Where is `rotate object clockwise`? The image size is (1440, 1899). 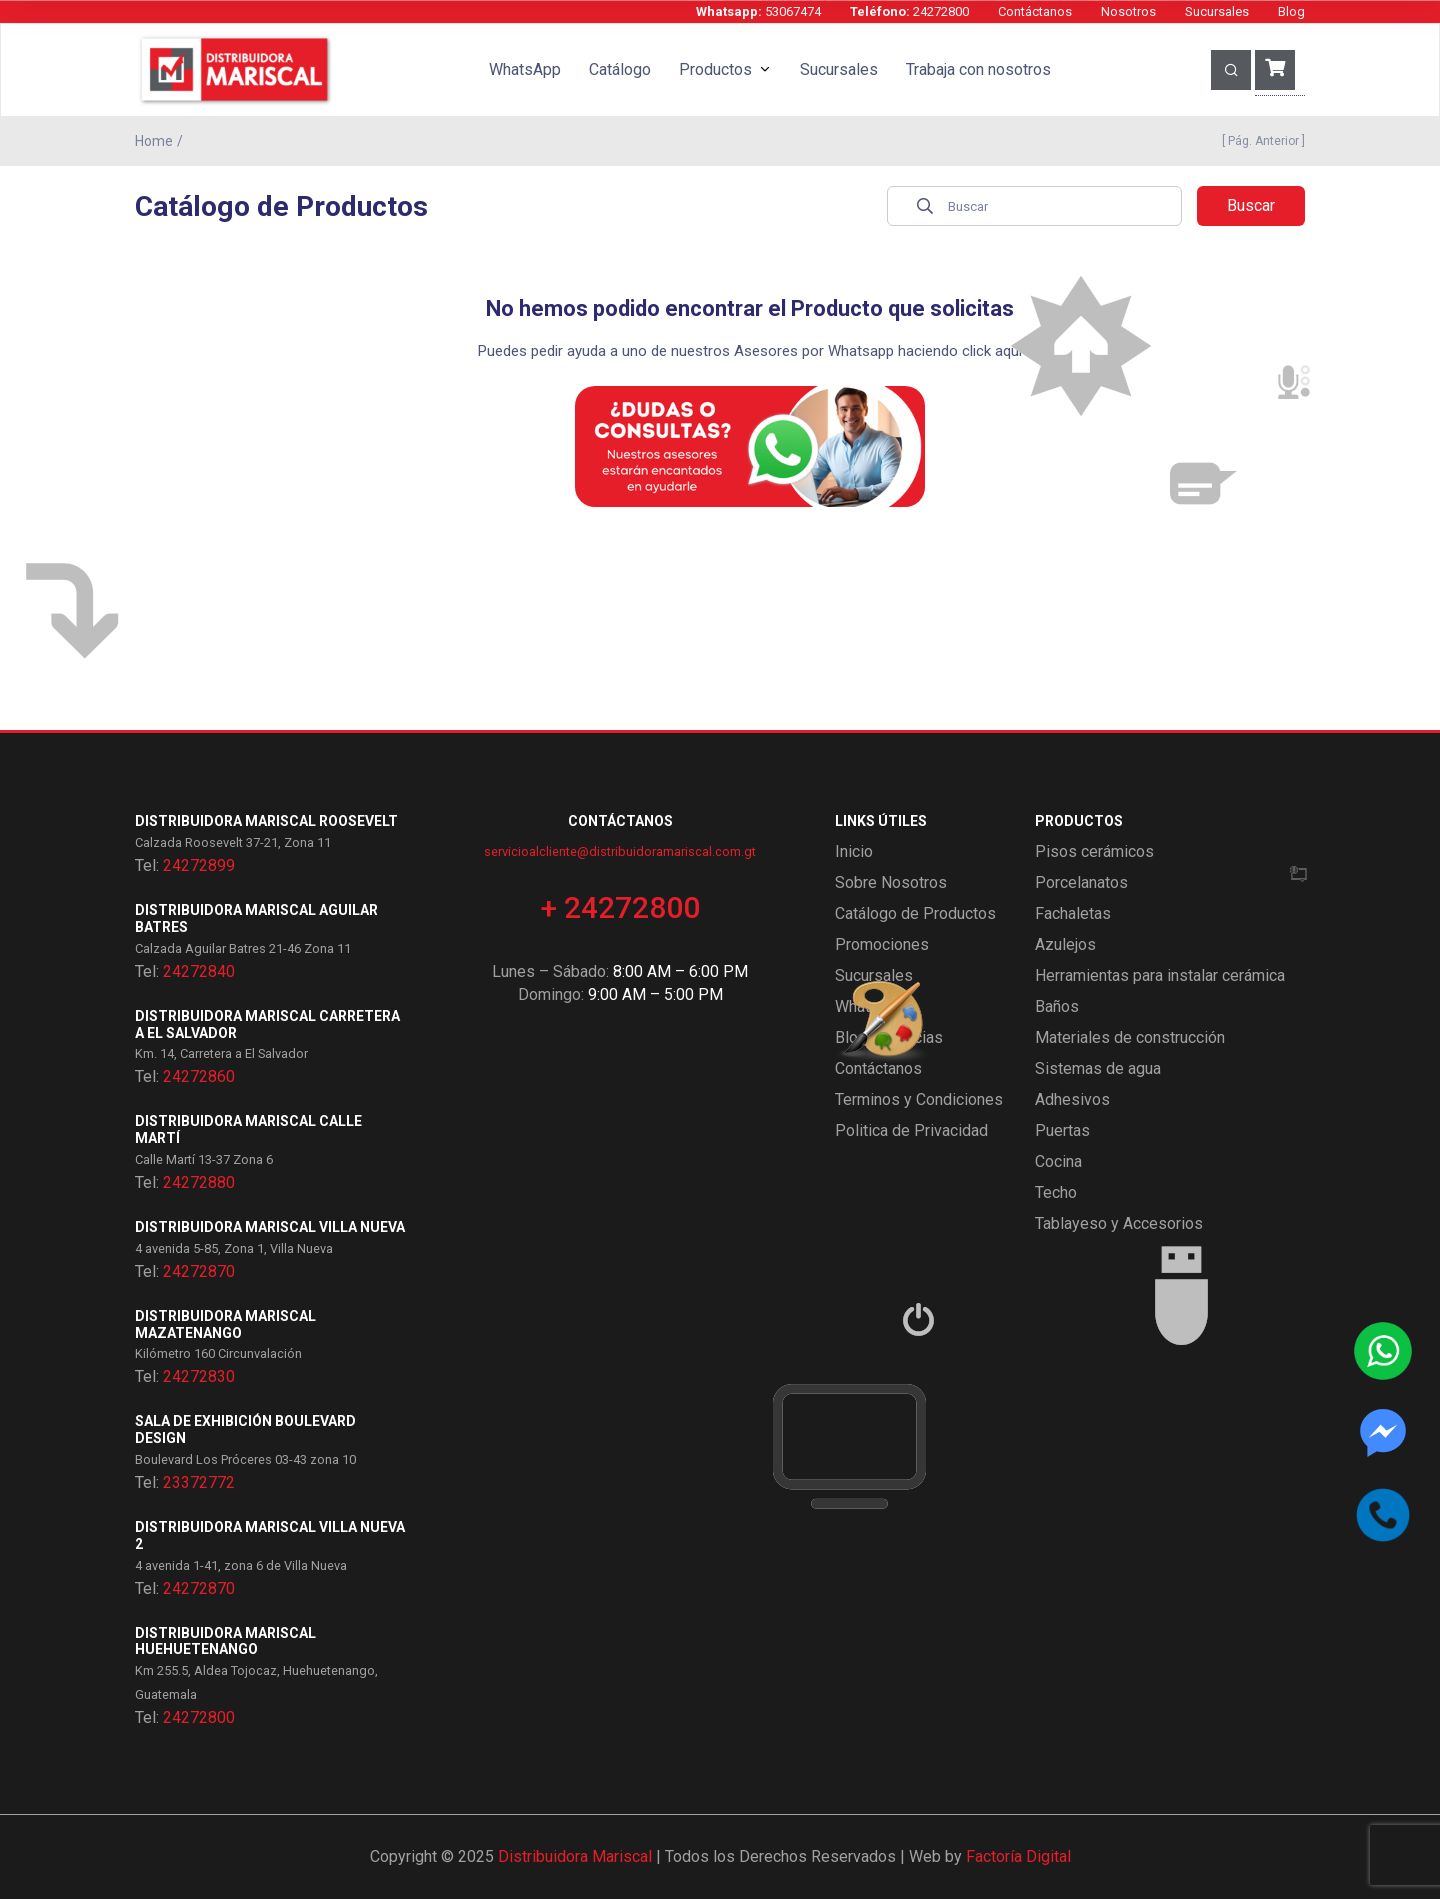 rotate object clockwise is located at coordinates (68, 605).